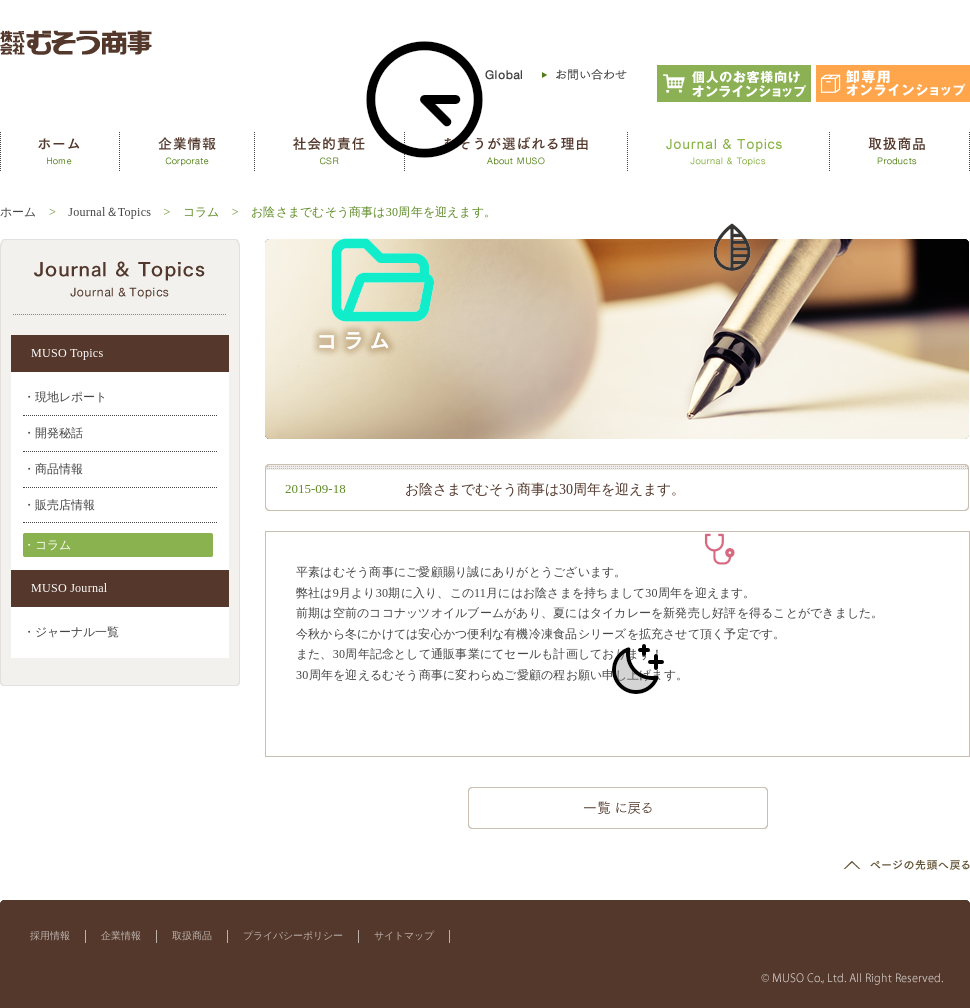 The image size is (970, 1008). What do you see at coordinates (732, 249) in the screenshot?
I see `adjust opacity or transparency level` at bounding box center [732, 249].